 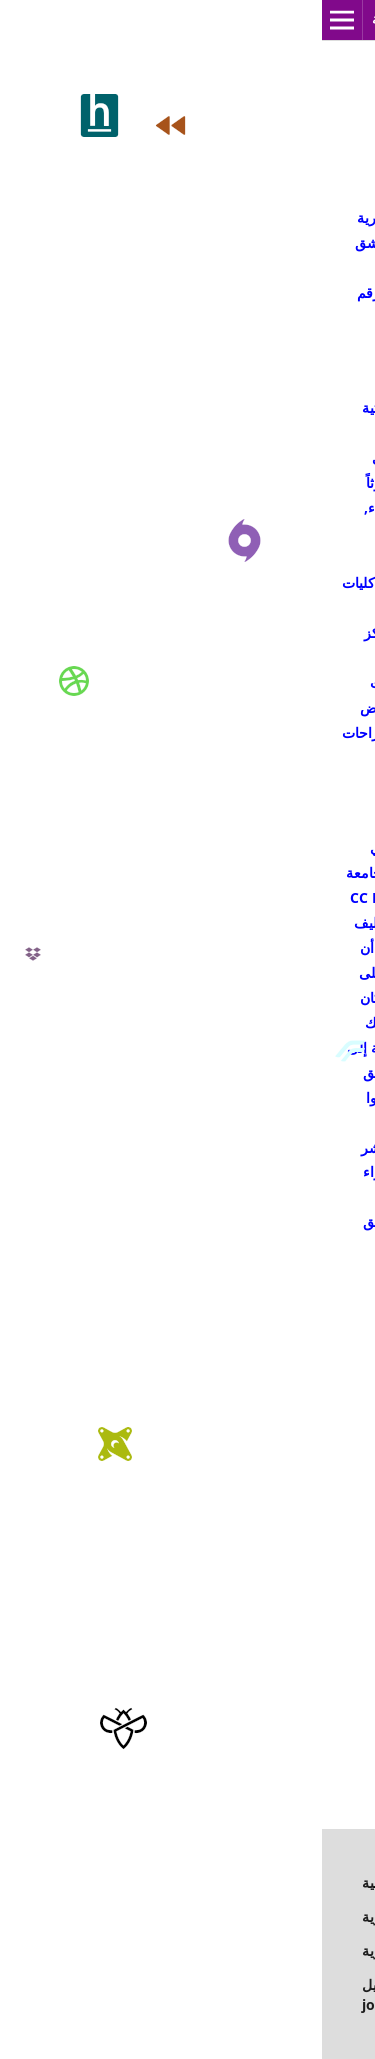 I want to click on launch Origin gaming client, so click(x=244, y=540).